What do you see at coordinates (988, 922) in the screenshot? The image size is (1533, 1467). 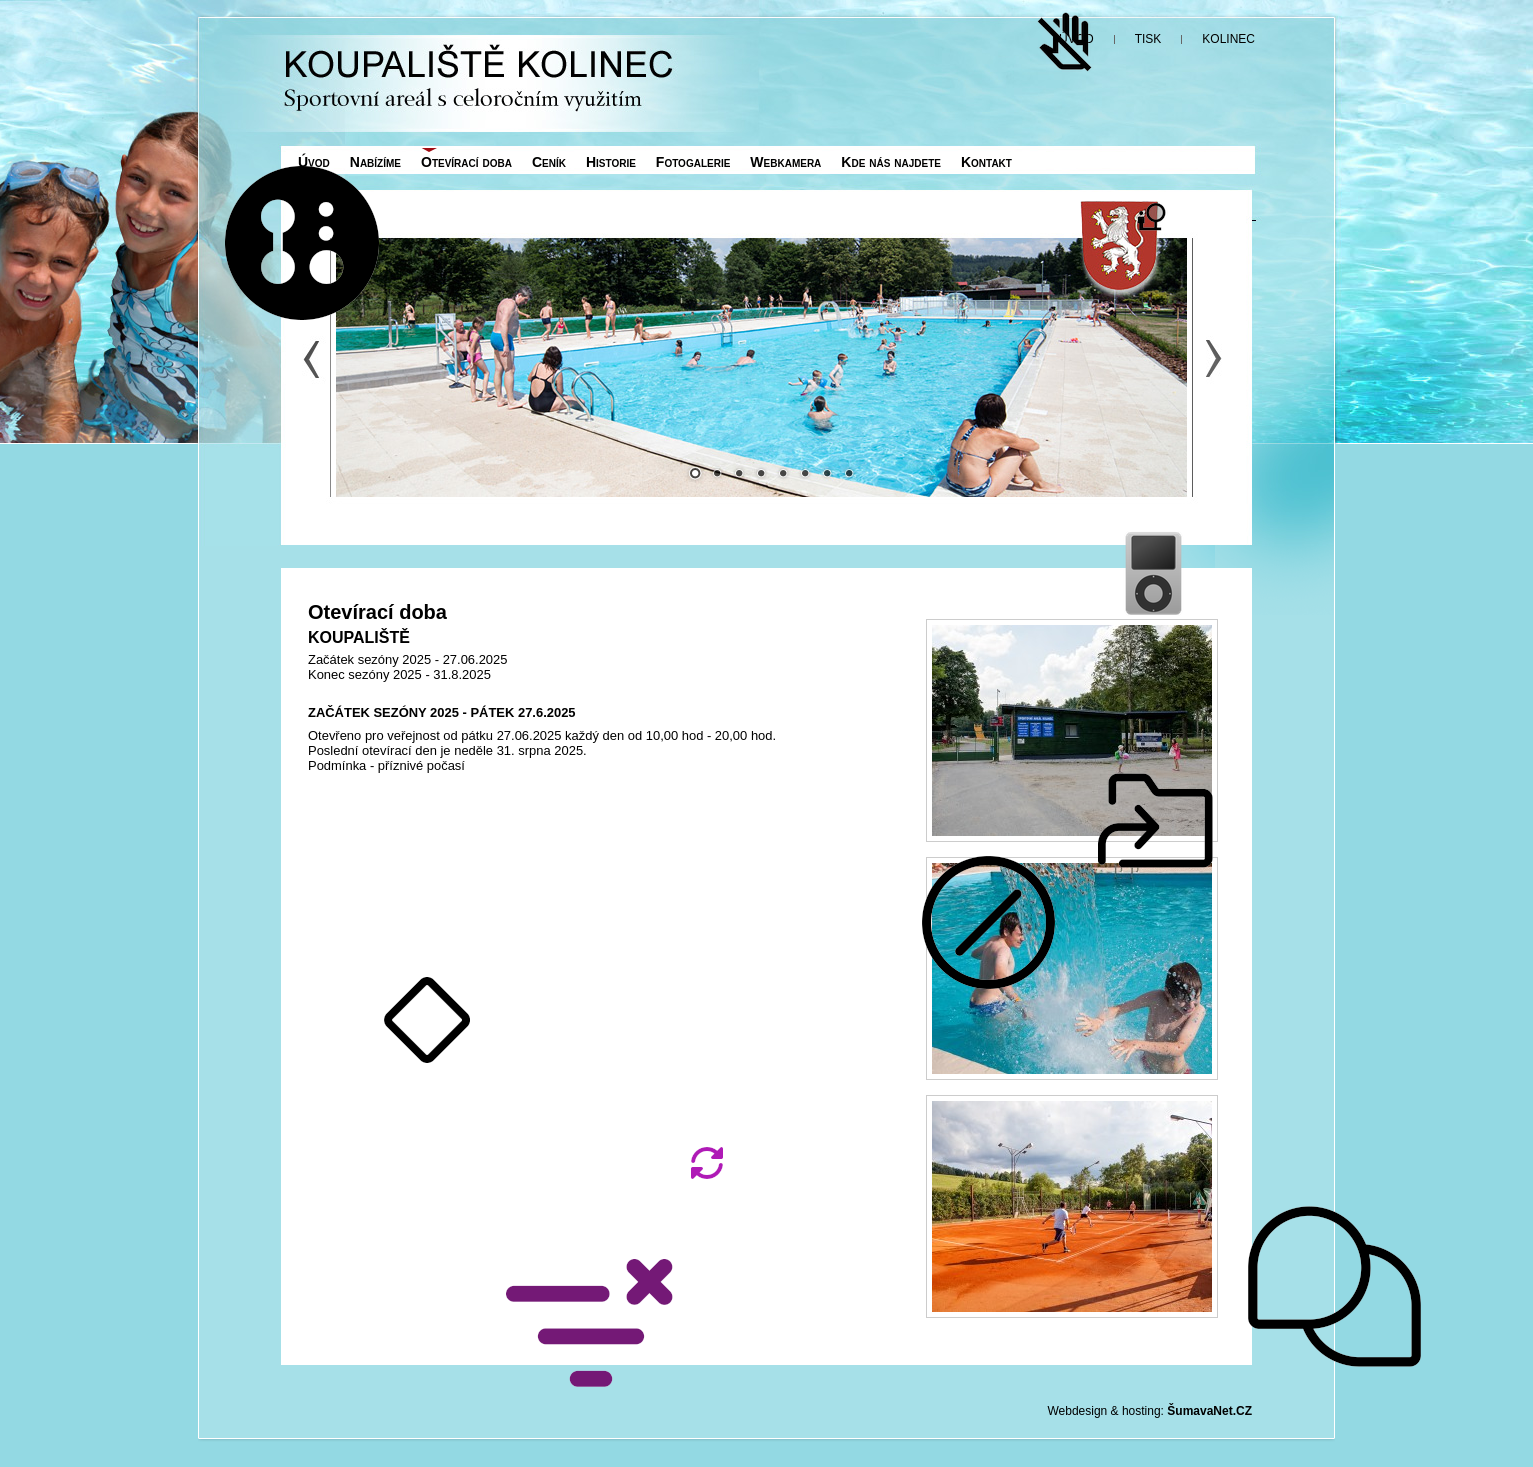 I see `skip this item or step` at bounding box center [988, 922].